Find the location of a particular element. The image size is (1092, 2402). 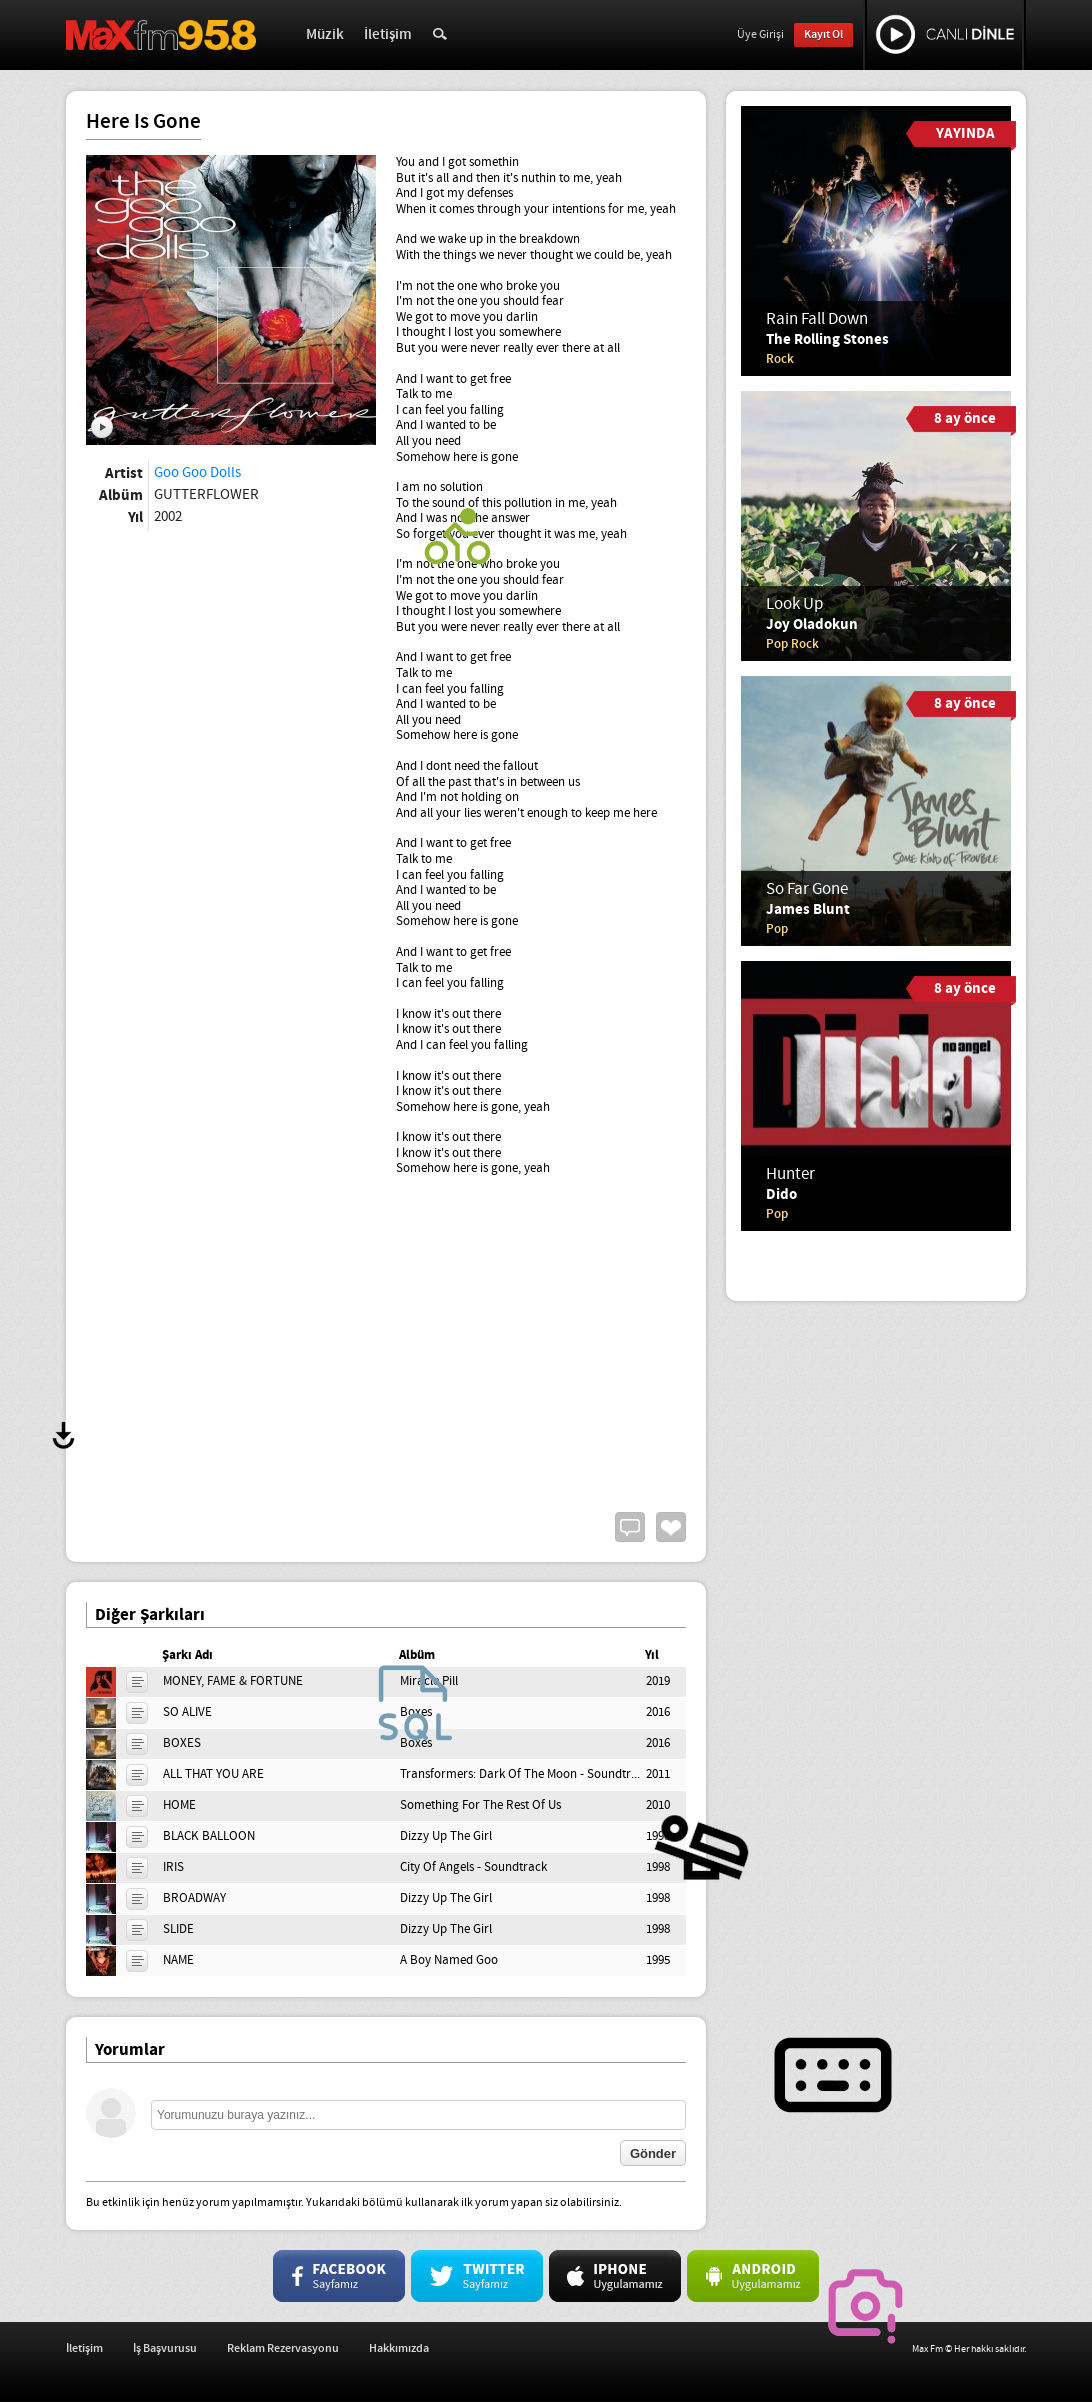

download content to device is located at coordinates (63, 1434).